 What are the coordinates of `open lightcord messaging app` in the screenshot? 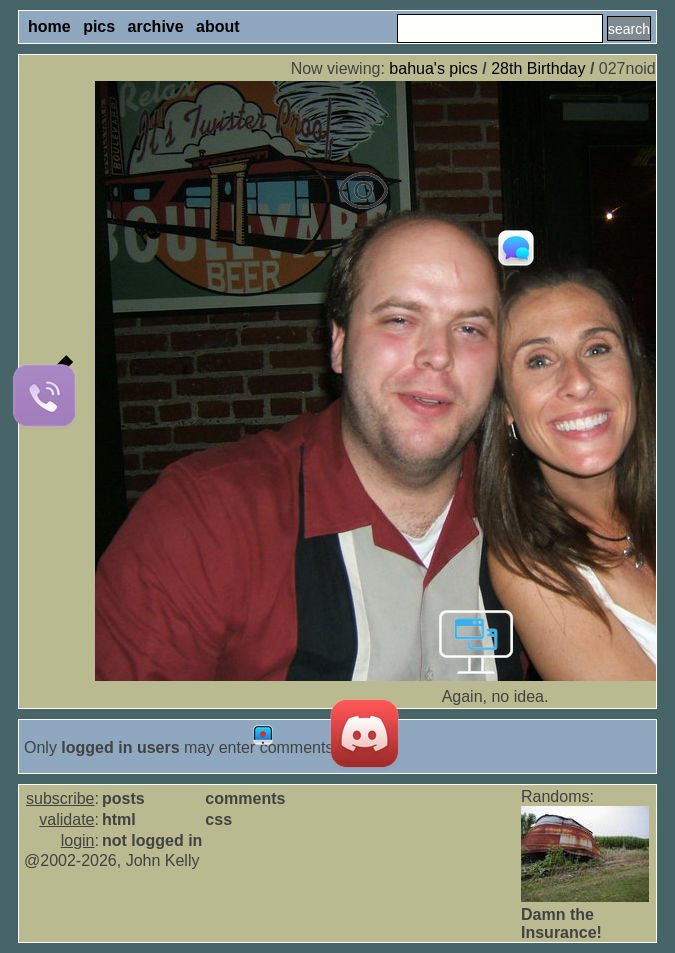 It's located at (364, 733).